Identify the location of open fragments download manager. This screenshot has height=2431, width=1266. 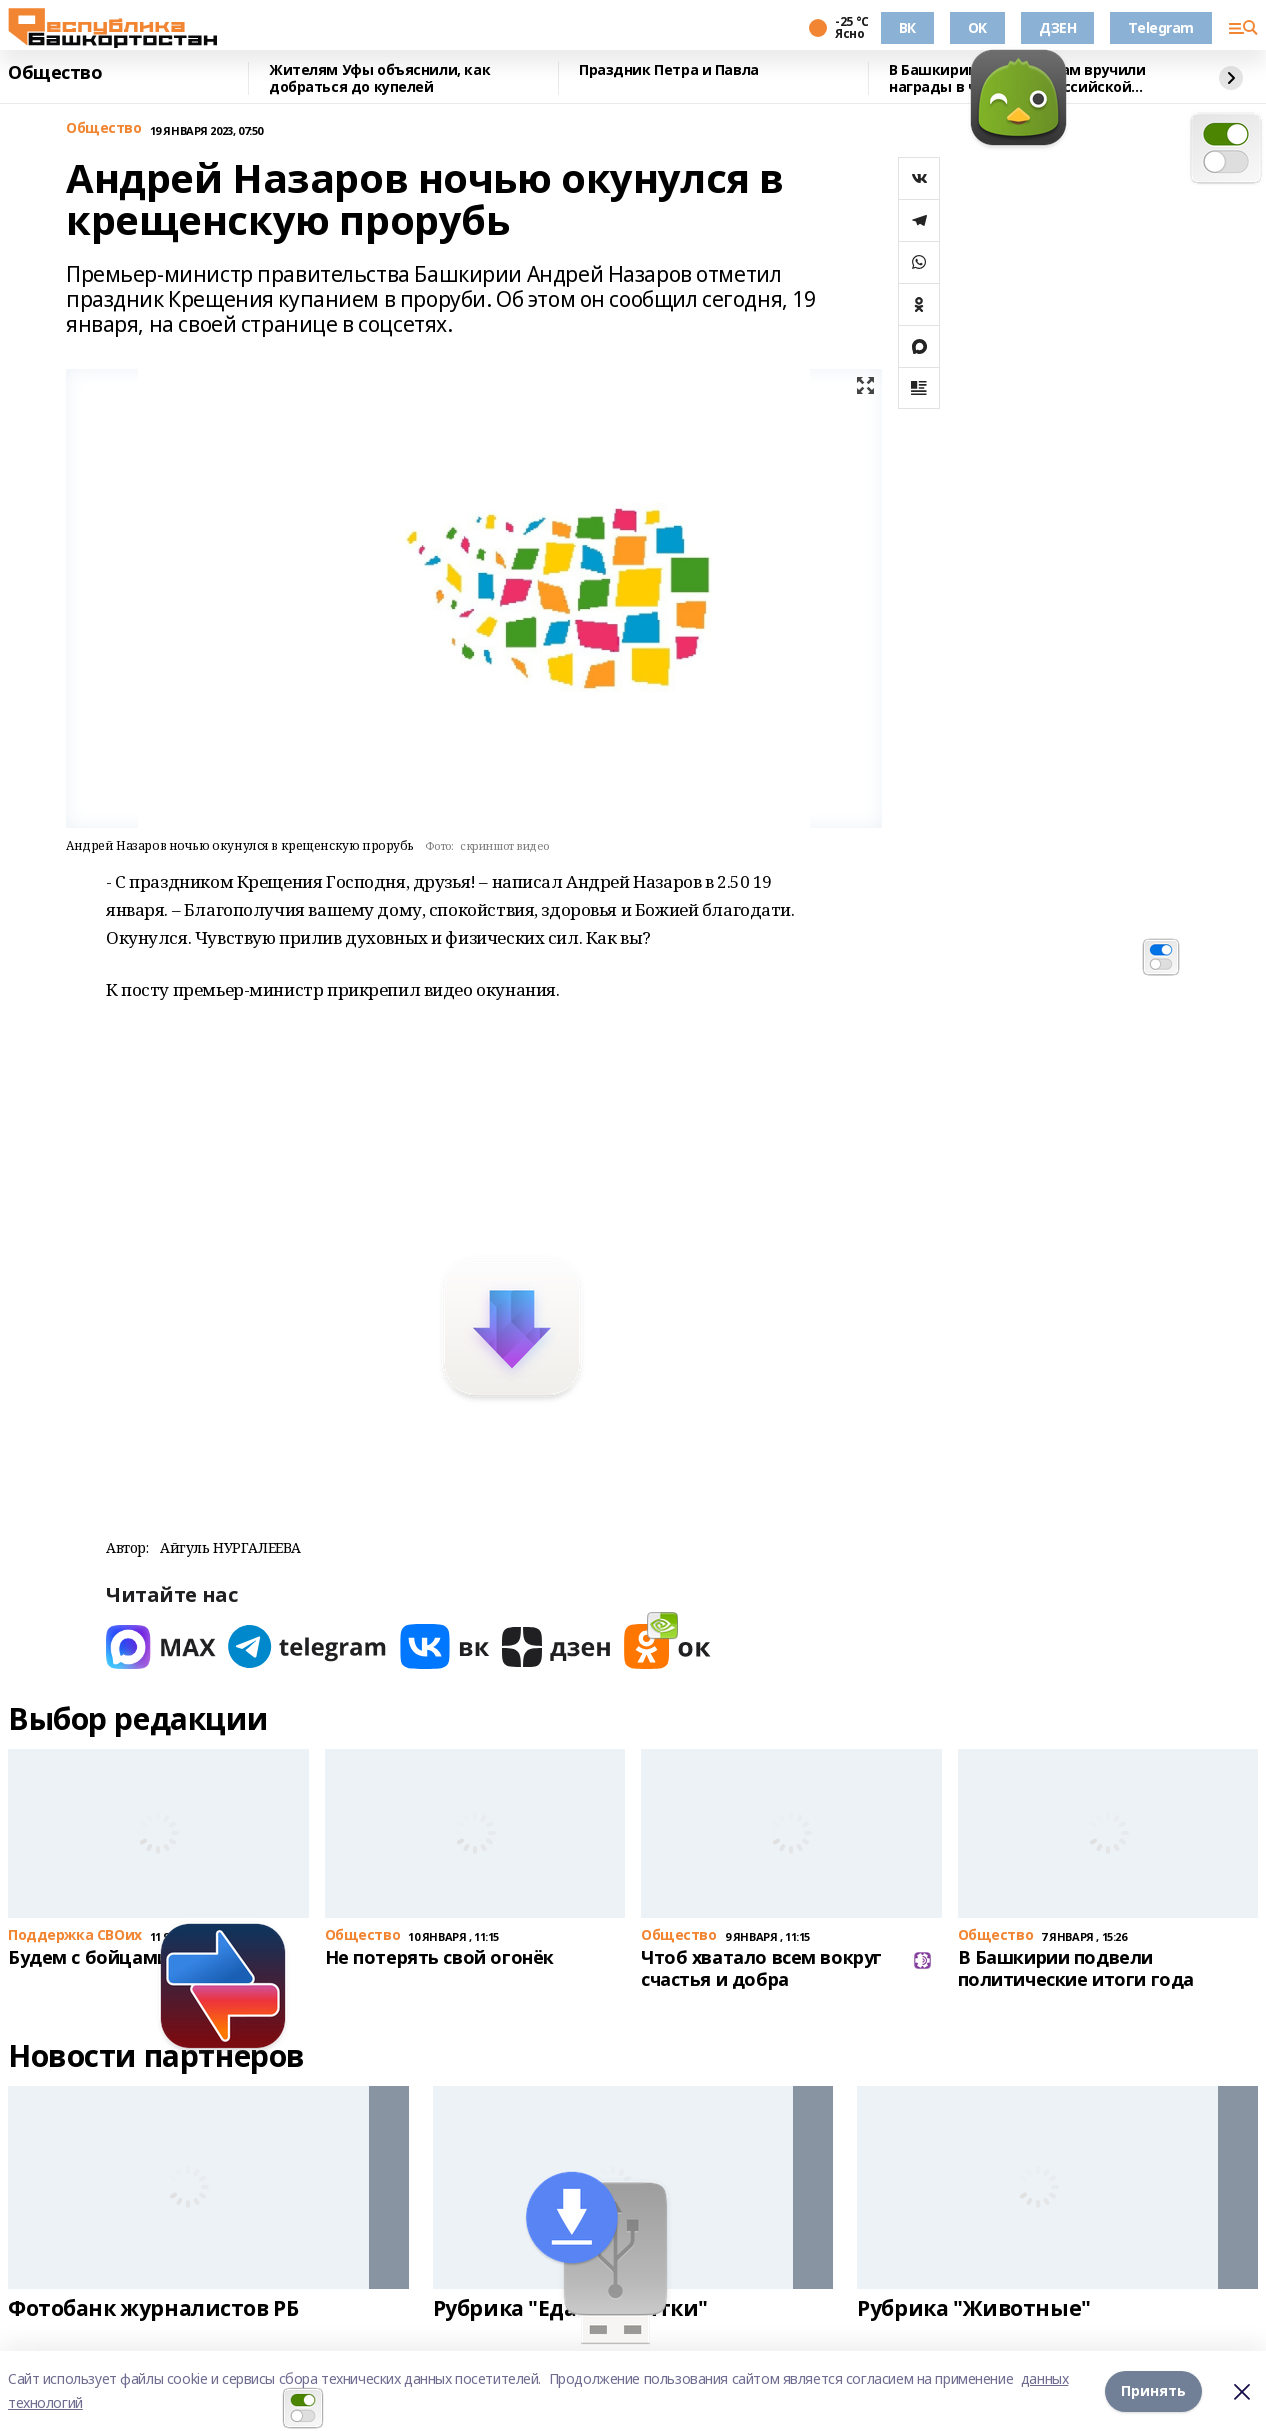
(512, 1327).